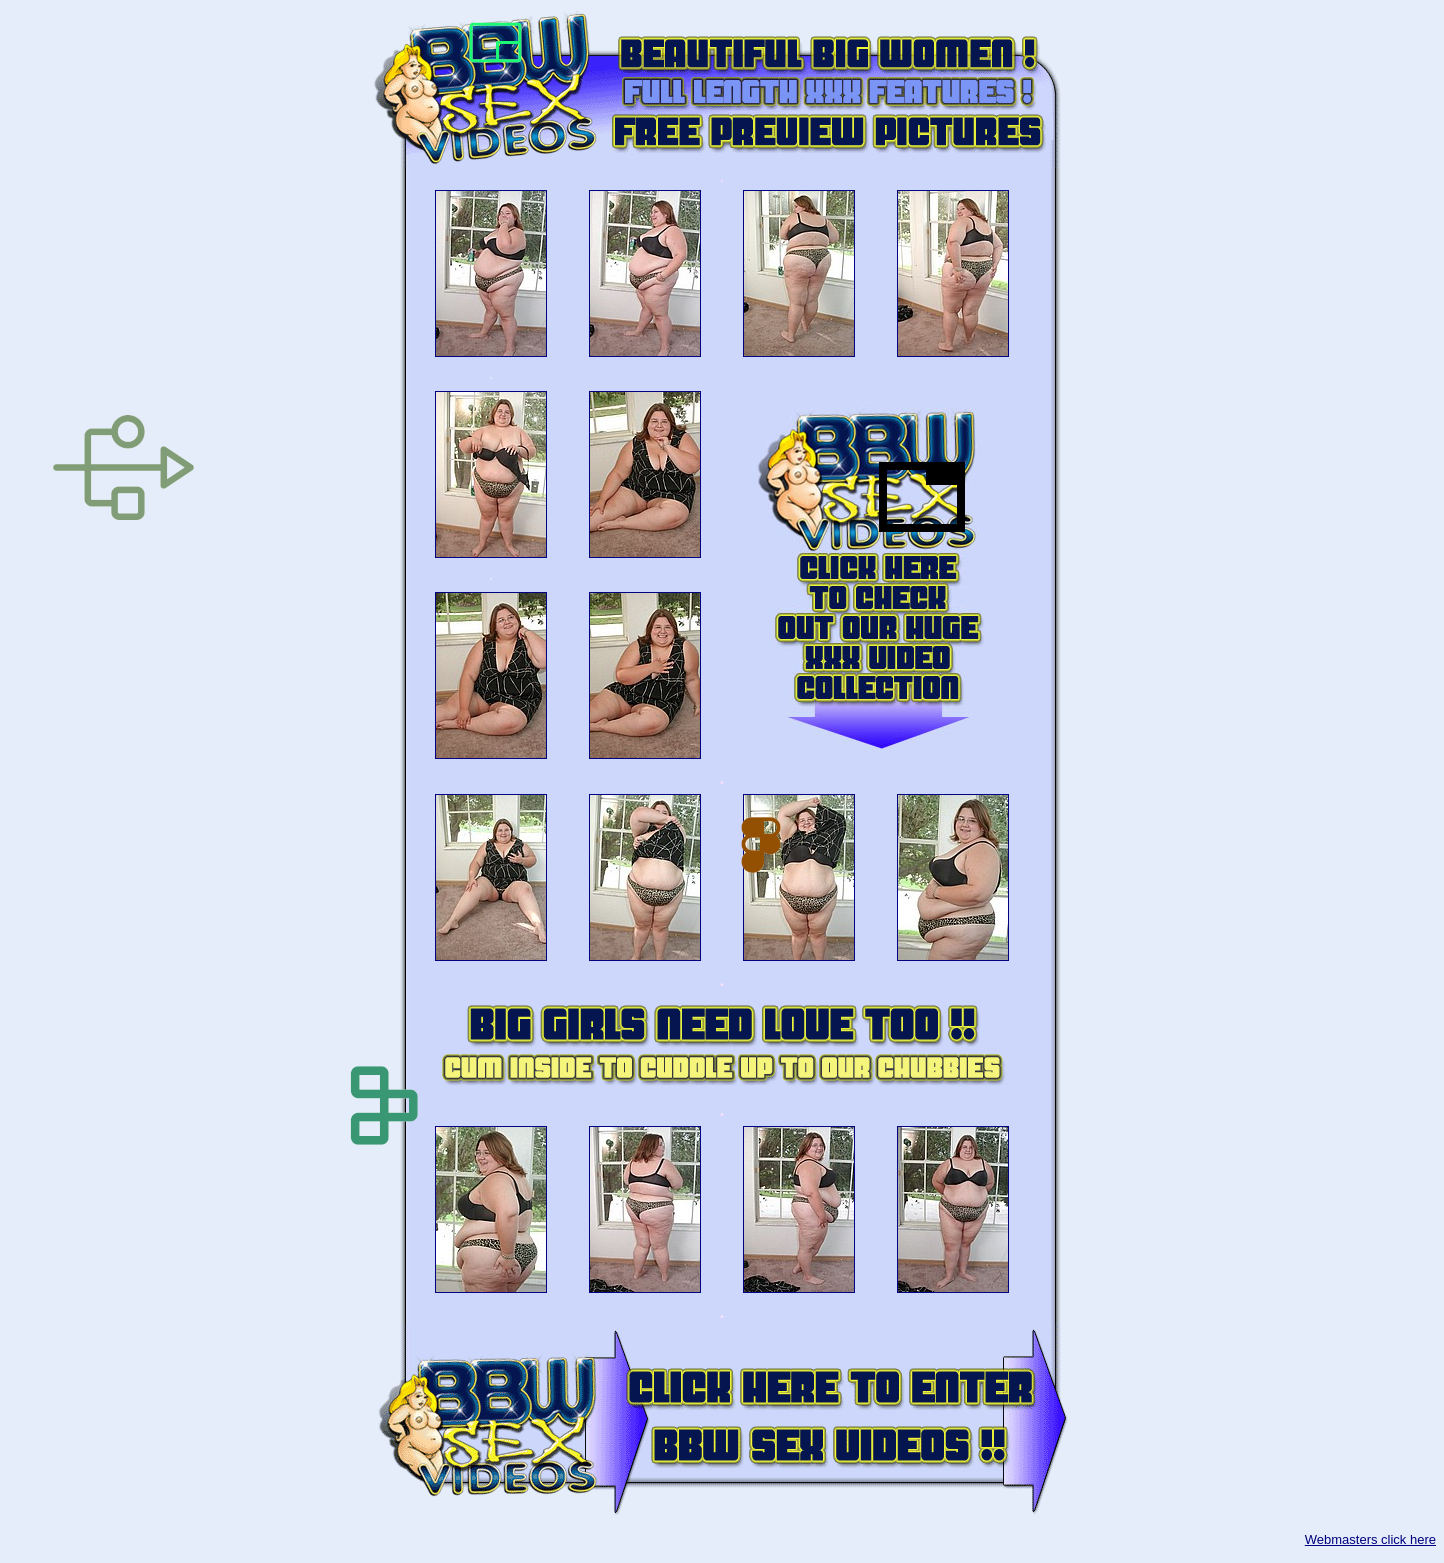  What do you see at coordinates (760, 844) in the screenshot?
I see `open figma design file` at bounding box center [760, 844].